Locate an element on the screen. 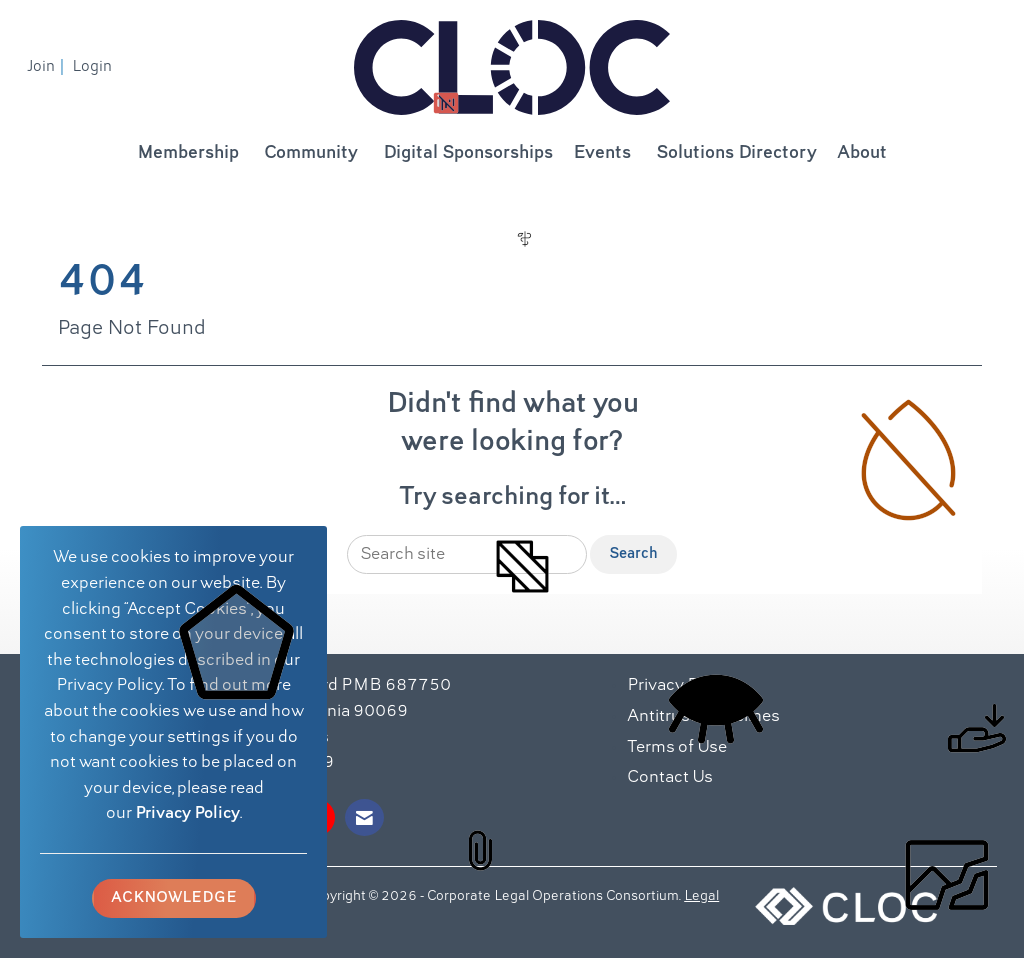 The height and width of the screenshot is (958, 1024). hide password or sensitive content is located at coordinates (716, 711).